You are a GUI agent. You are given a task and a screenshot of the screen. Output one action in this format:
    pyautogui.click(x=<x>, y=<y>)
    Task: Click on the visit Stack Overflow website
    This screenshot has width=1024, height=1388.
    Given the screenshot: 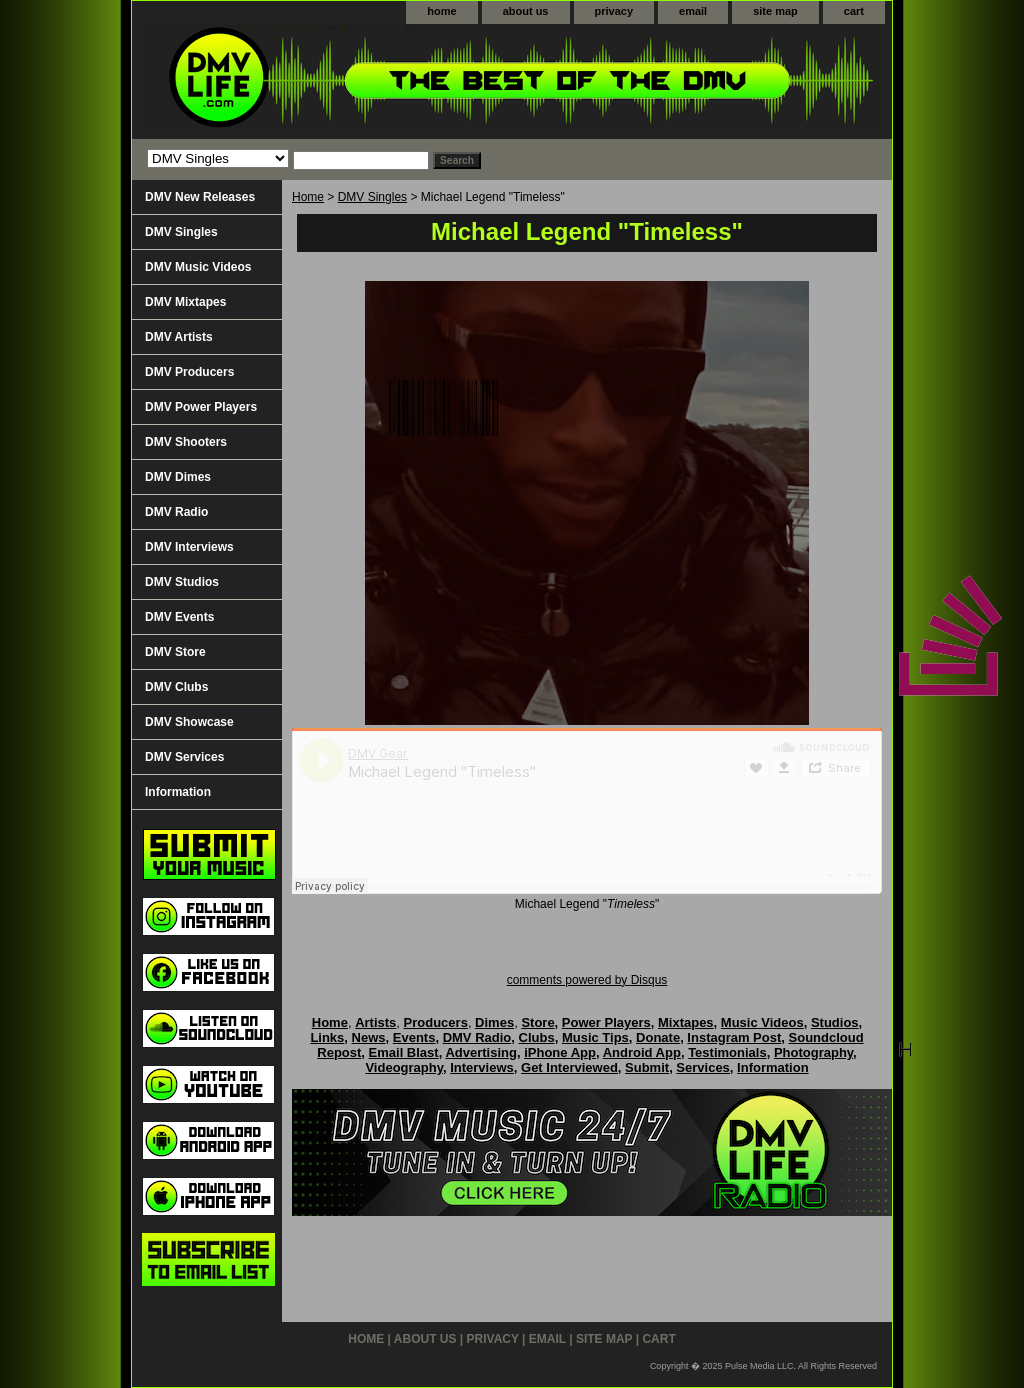 What is the action you would take?
    pyautogui.click(x=950, y=635)
    